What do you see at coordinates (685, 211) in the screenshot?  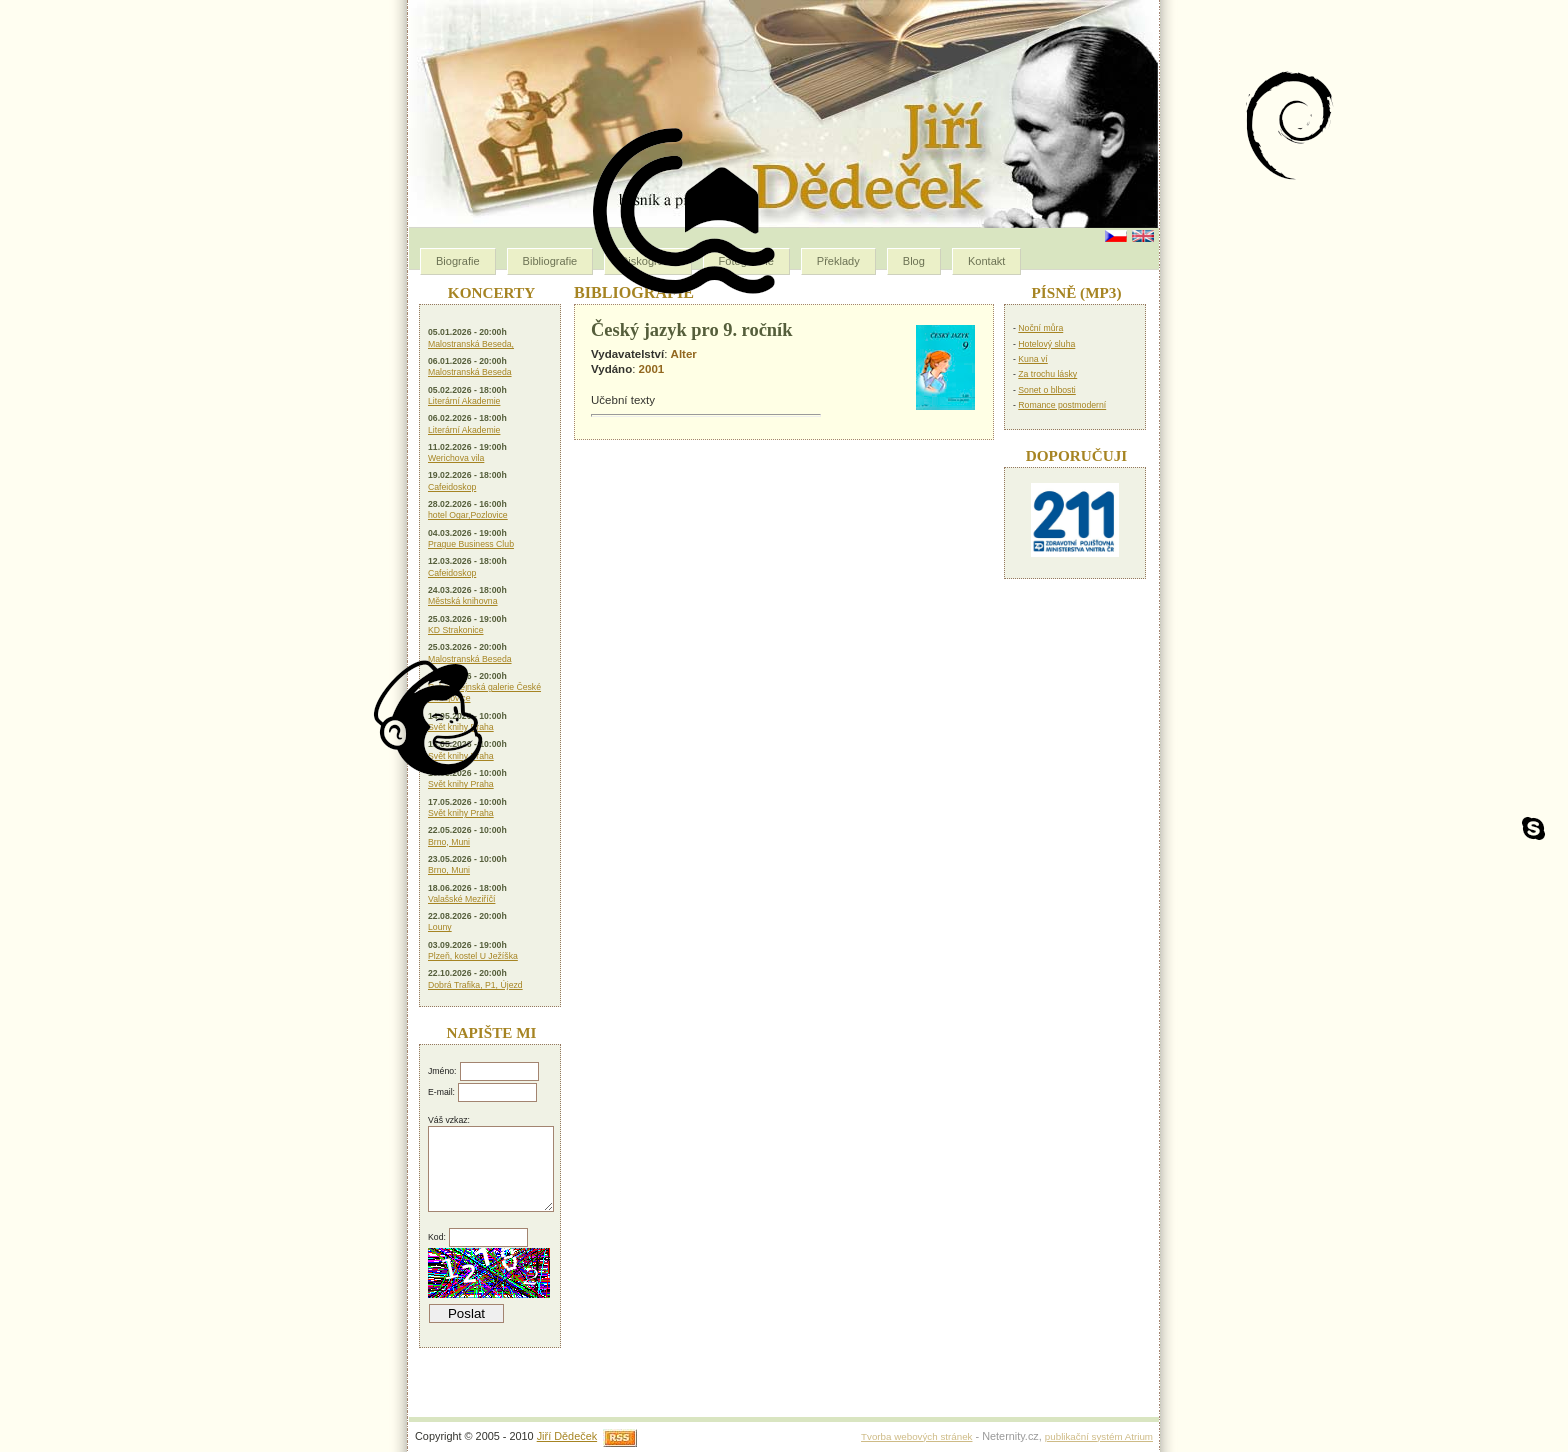 I see `indicates tsunami or flood warning for residential area` at bounding box center [685, 211].